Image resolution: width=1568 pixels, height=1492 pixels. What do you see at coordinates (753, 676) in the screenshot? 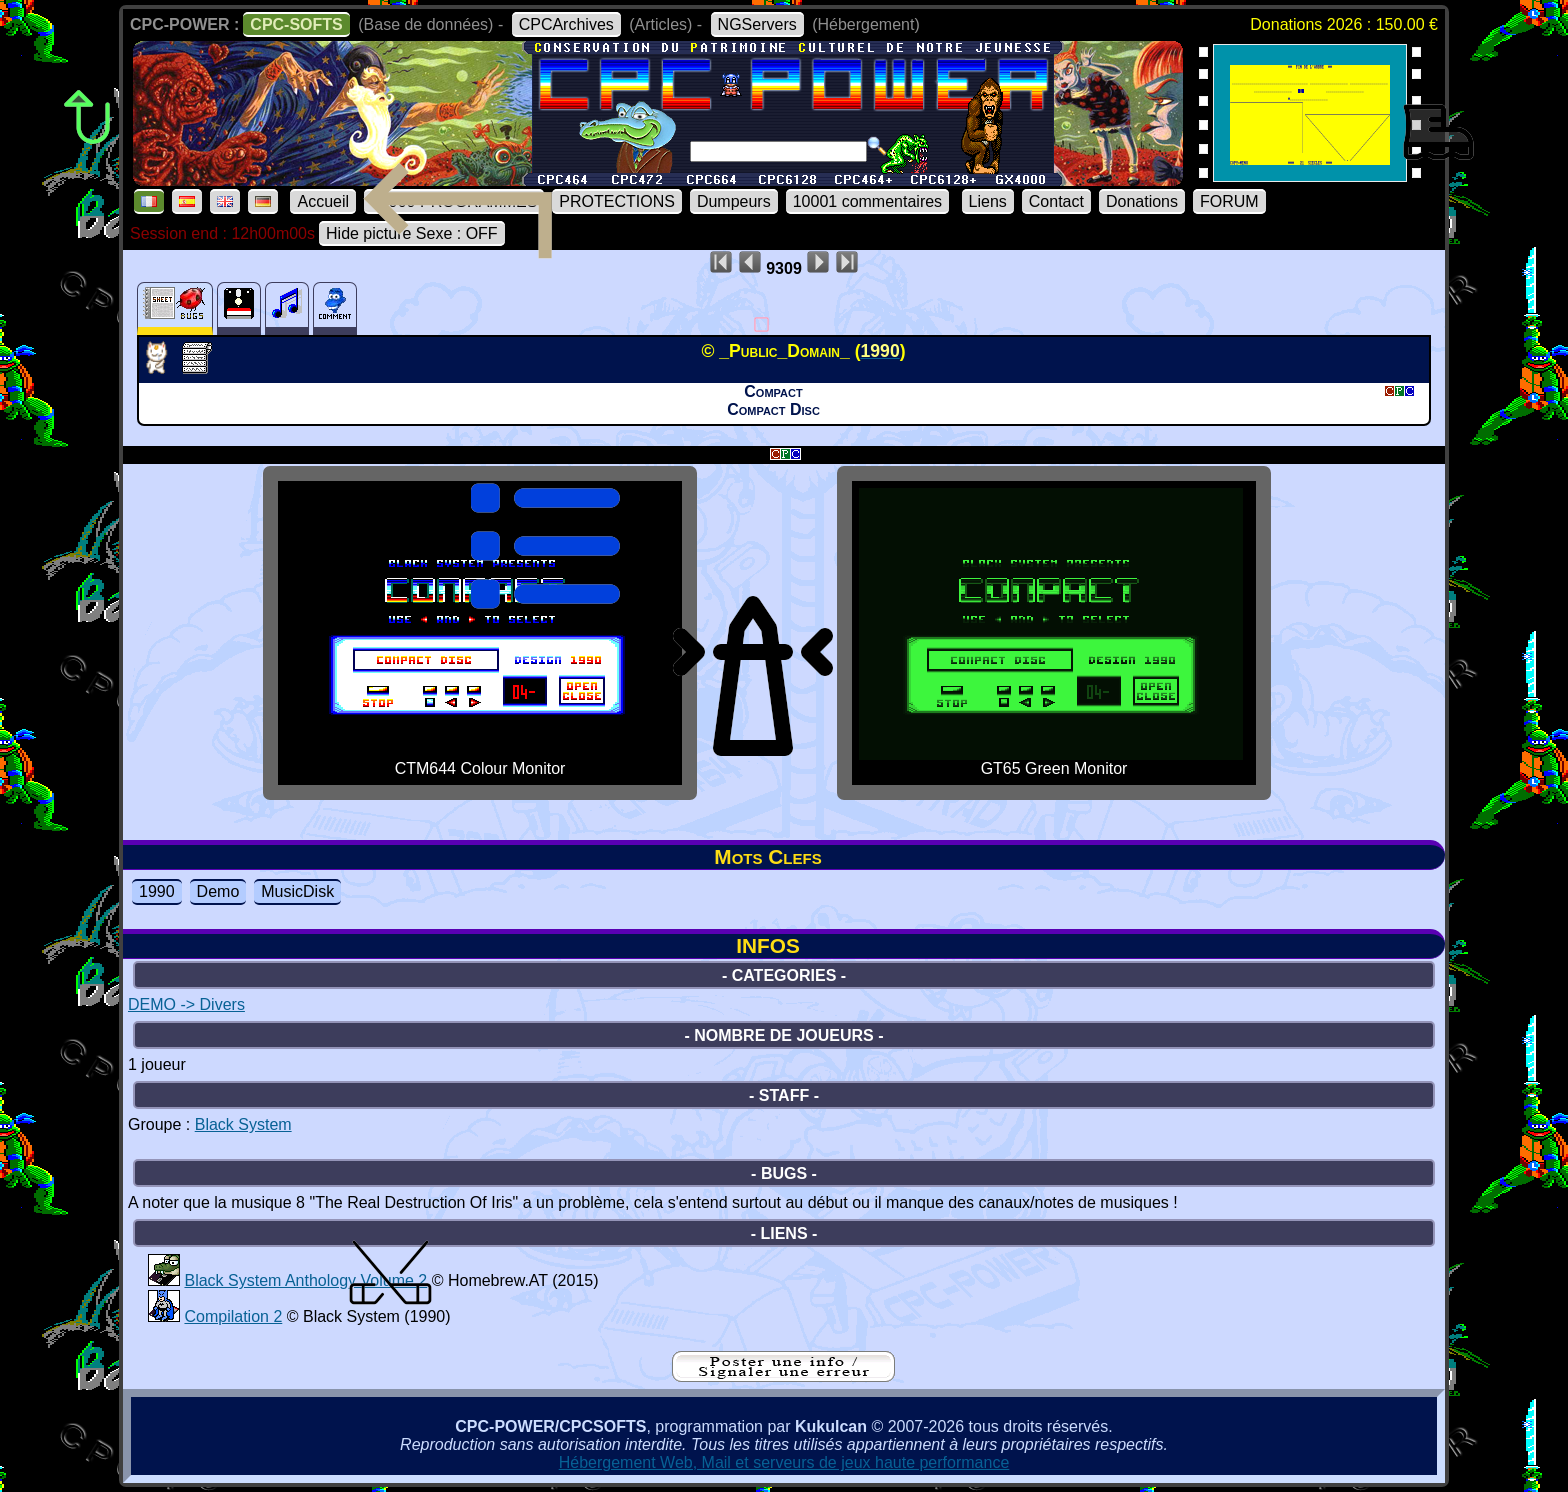
I see `navigate to lighthouse or maritime location` at bounding box center [753, 676].